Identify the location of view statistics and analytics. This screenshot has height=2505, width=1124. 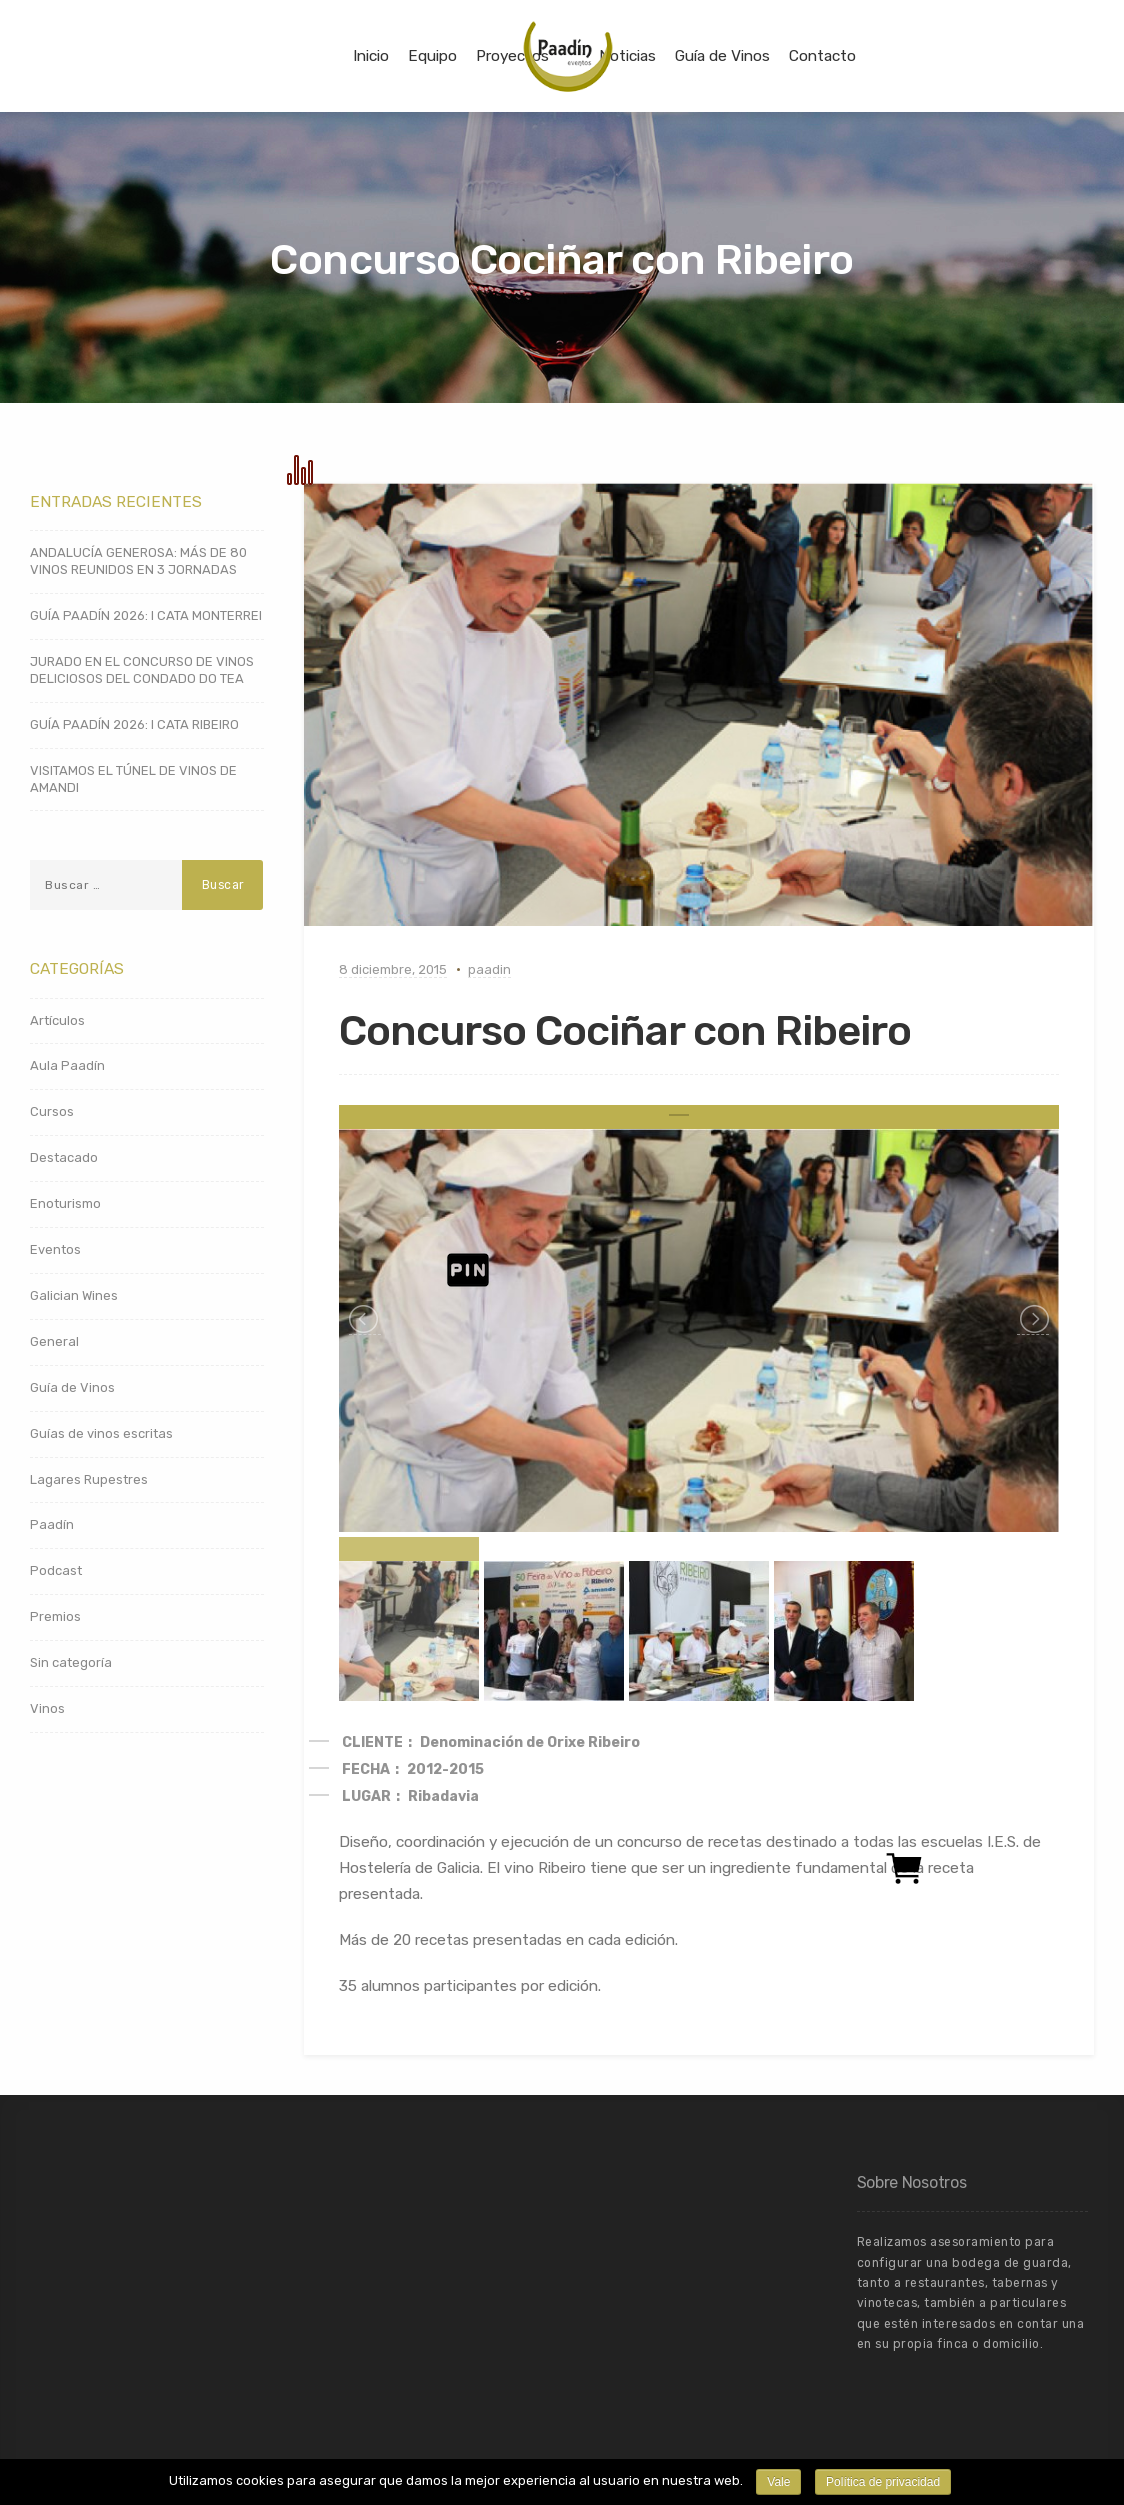
(300, 470).